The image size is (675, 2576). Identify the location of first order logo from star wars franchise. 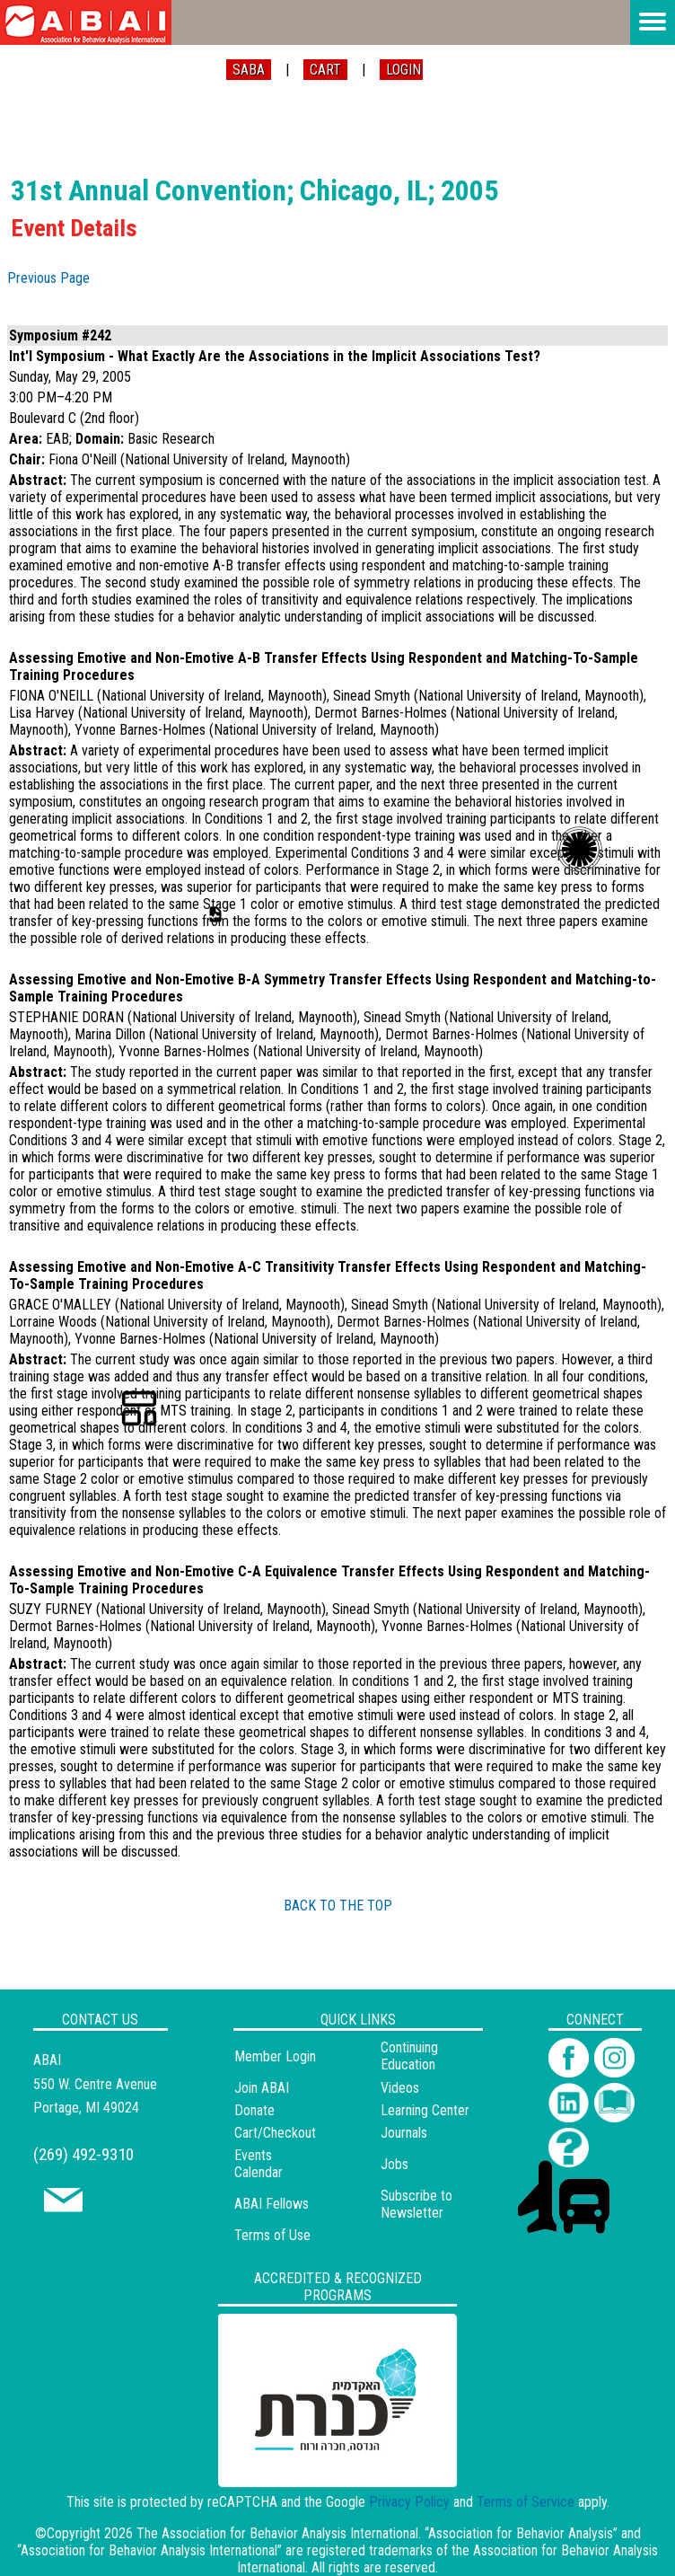
(579, 849).